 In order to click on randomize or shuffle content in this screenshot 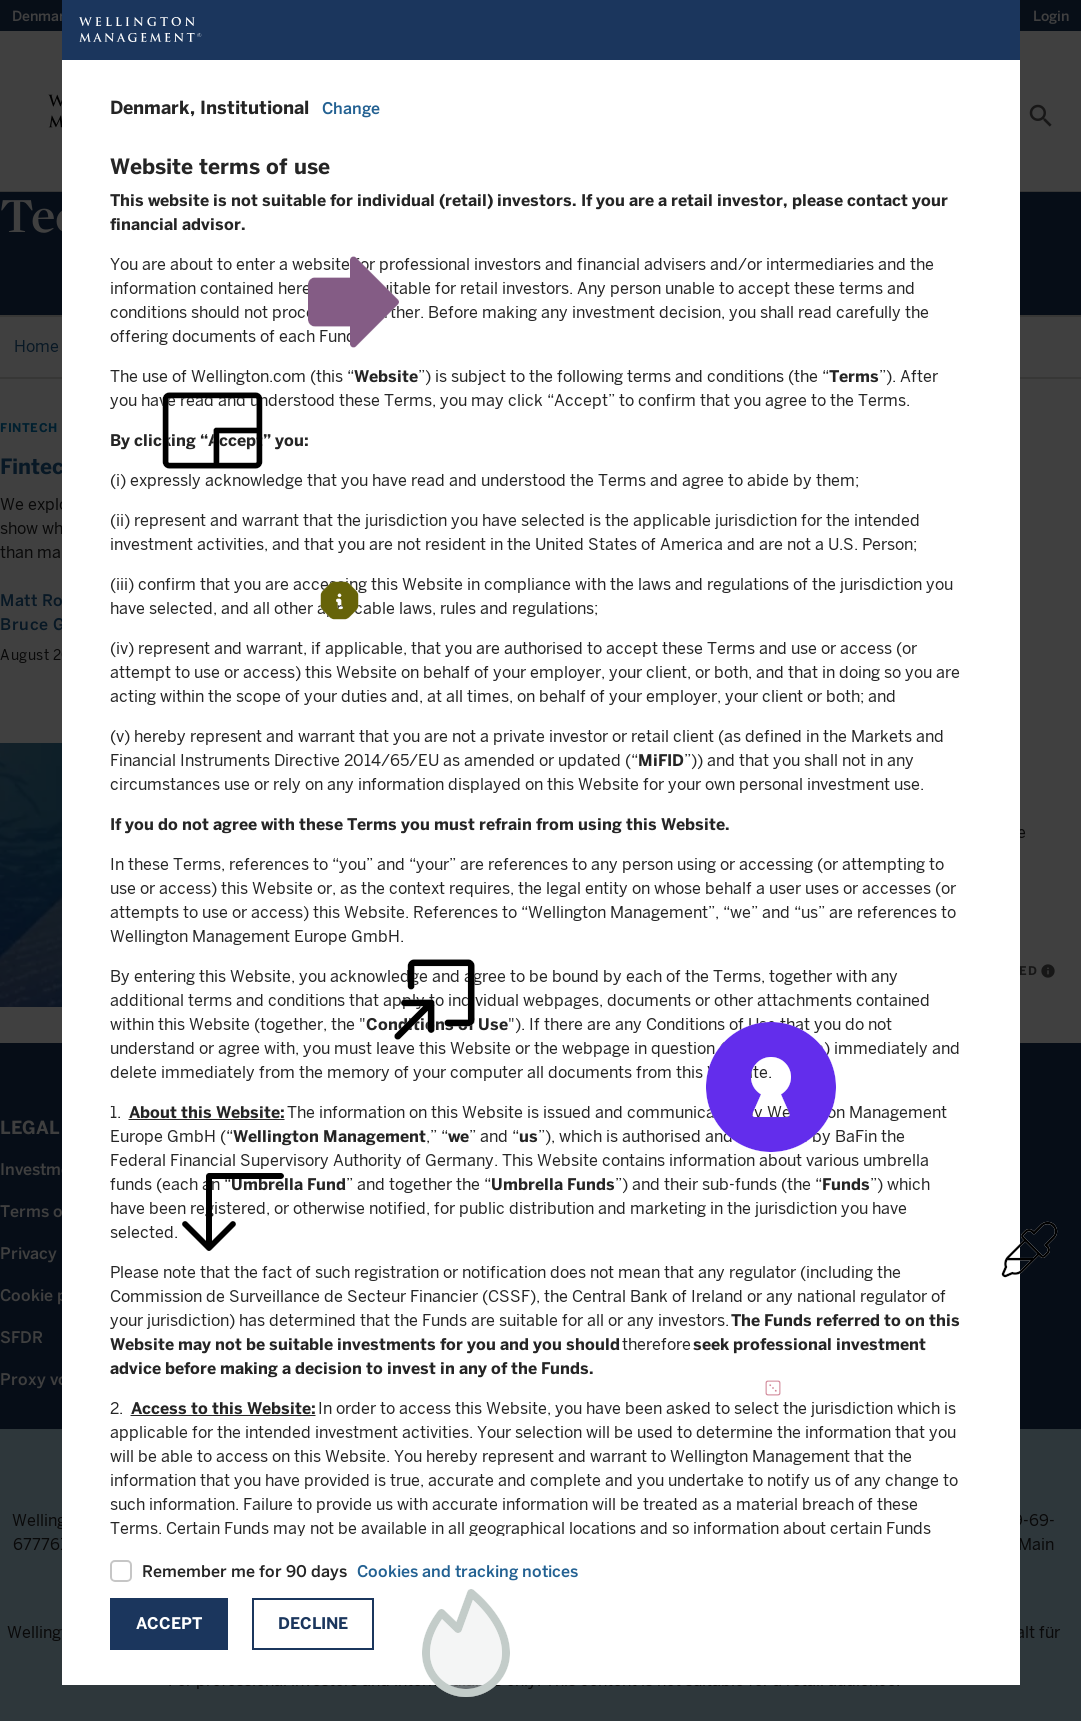, I will do `click(773, 1388)`.